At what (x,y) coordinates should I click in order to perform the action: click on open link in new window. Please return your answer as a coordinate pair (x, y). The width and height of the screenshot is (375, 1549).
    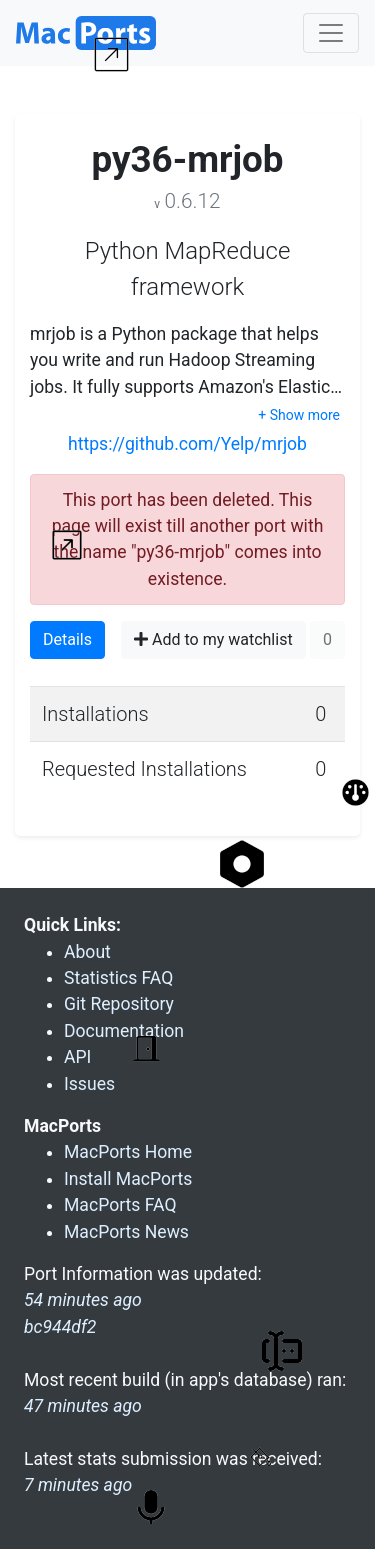
    Looking at the image, I should click on (67, 545).